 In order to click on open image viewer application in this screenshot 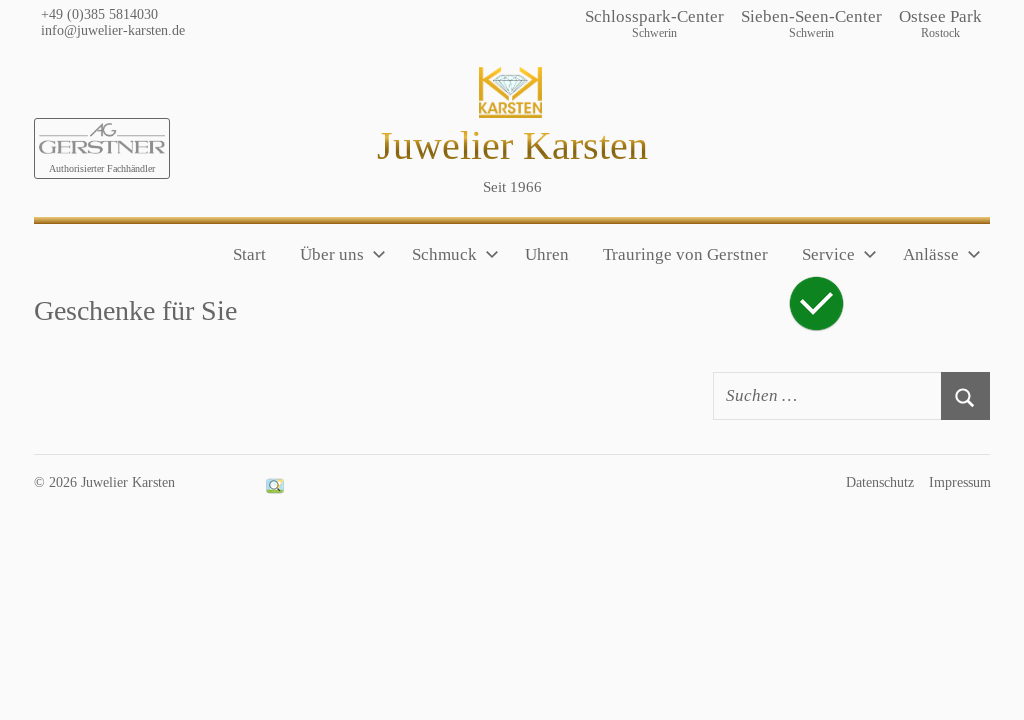, I will do `click(275, 486)`.